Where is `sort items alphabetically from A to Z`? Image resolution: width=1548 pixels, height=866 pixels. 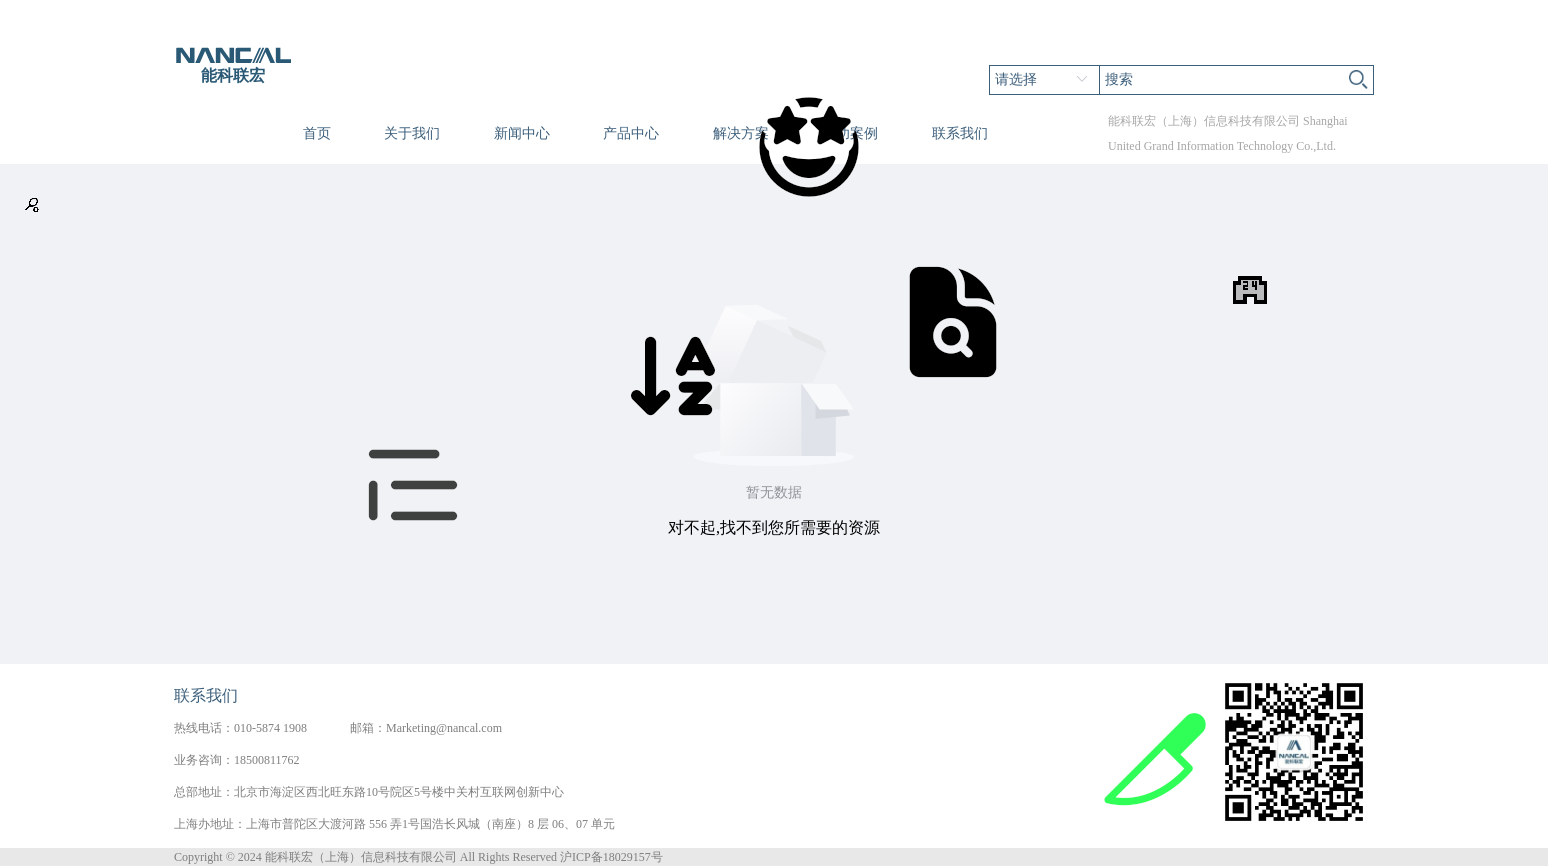
sort items alphabetically from A to Z is located at coordinates (673, 376).